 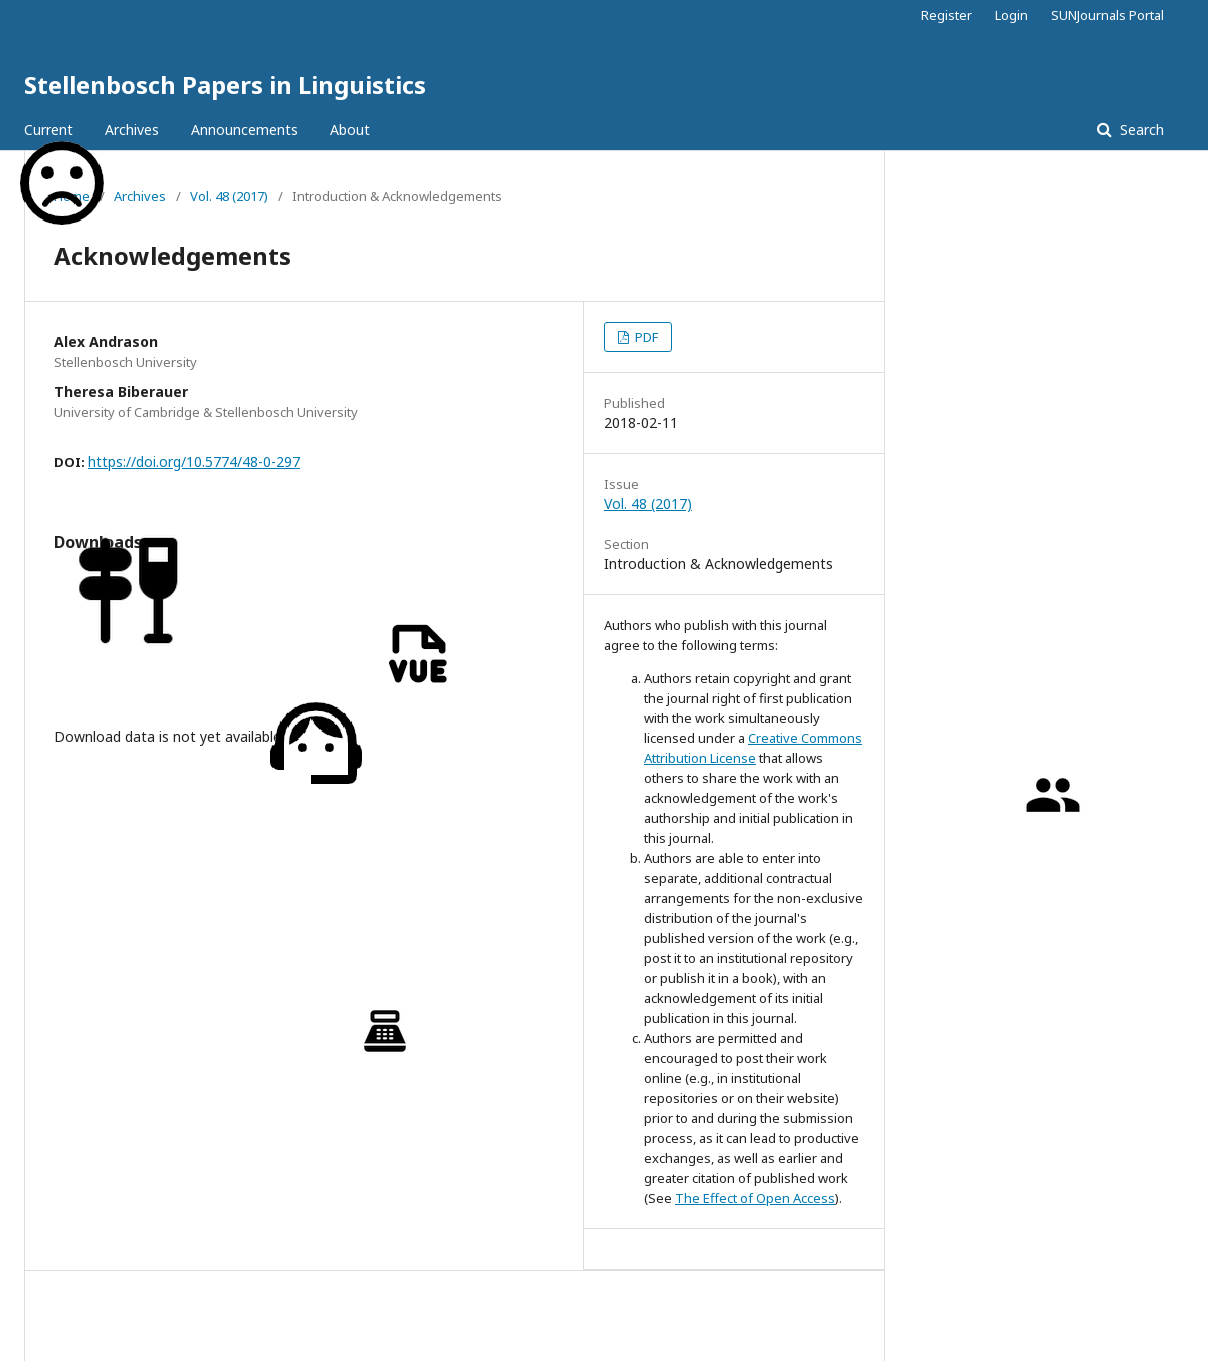 What do you see at coordinates (316, 743) in the screenshot?
I see `contact customer support` at bounding box center [316, 743].